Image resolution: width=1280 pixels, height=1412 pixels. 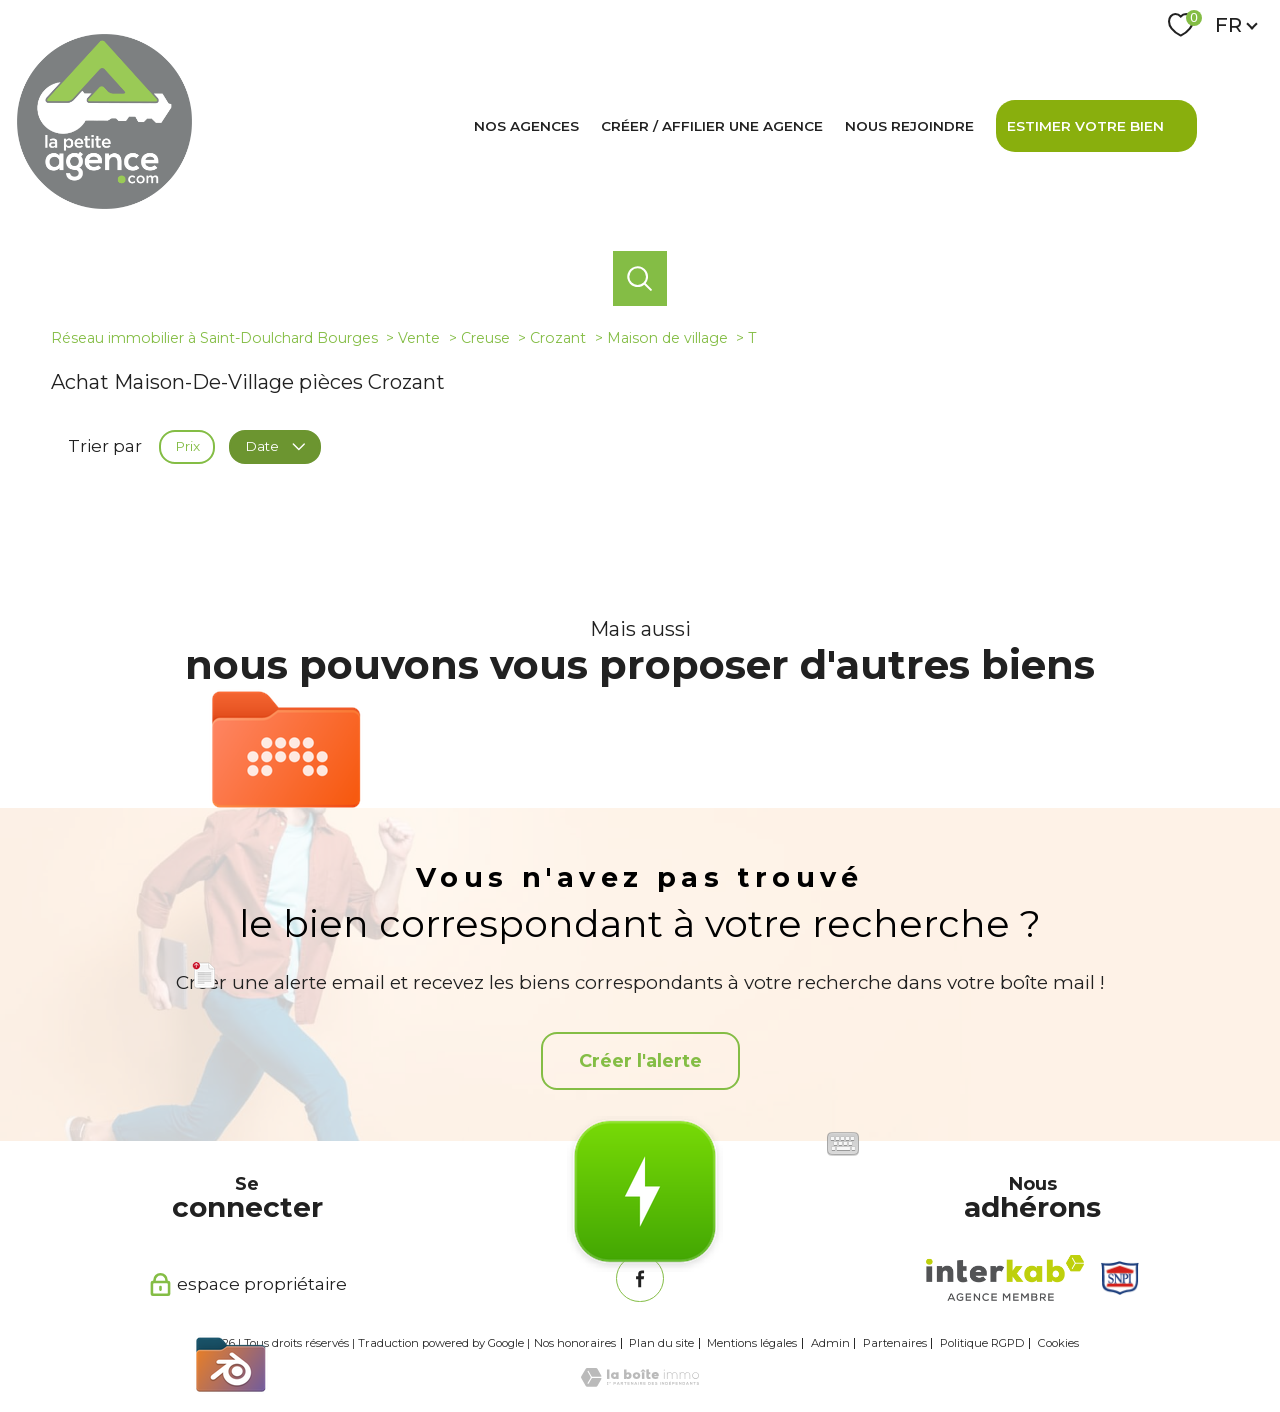 What do you see at coordinates (645, 1194) in the screenshot?
I see `access power management settings` at bounding box center [645, 1194].